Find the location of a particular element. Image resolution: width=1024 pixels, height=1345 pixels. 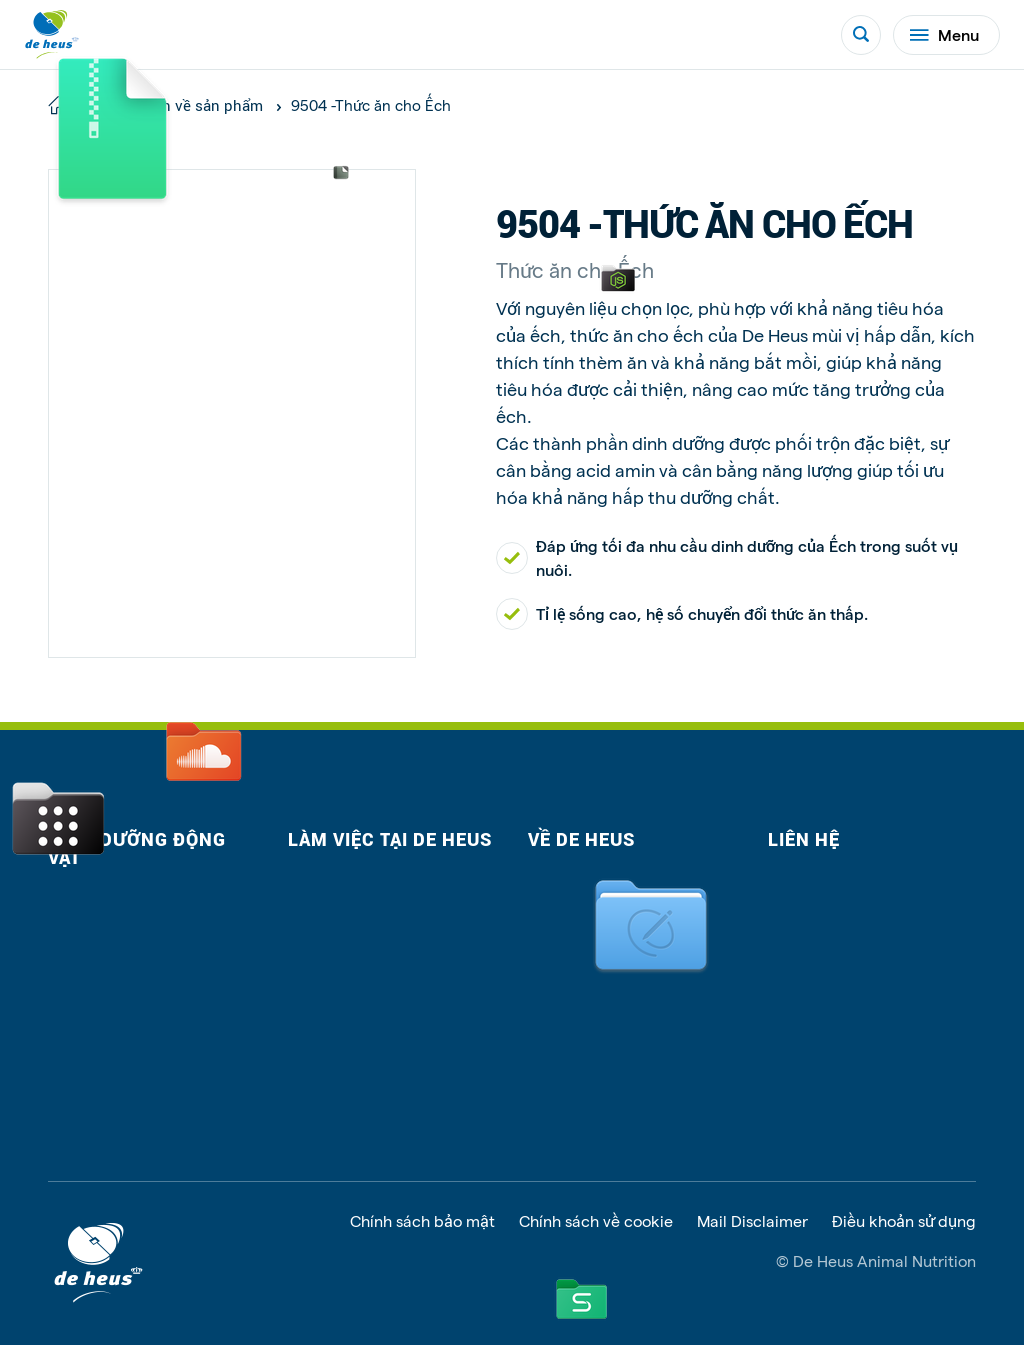

folder containing node.js project files is located at coordinates (618, 279).